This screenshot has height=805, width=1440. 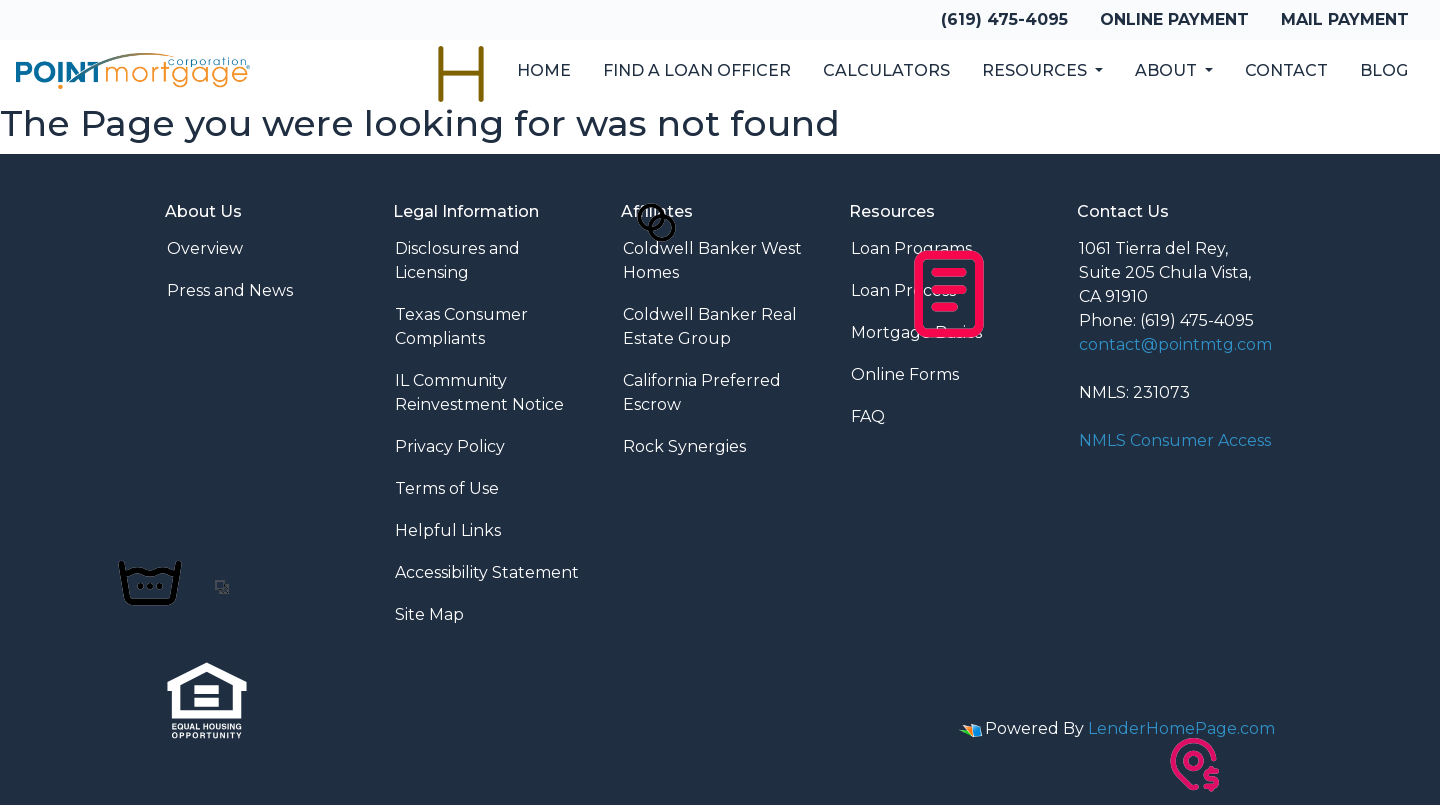 What do you see at coordinates (222, 587) in the screenshot?
I see `remove or subtract a layer from selection` at bounding box center [222, 587].